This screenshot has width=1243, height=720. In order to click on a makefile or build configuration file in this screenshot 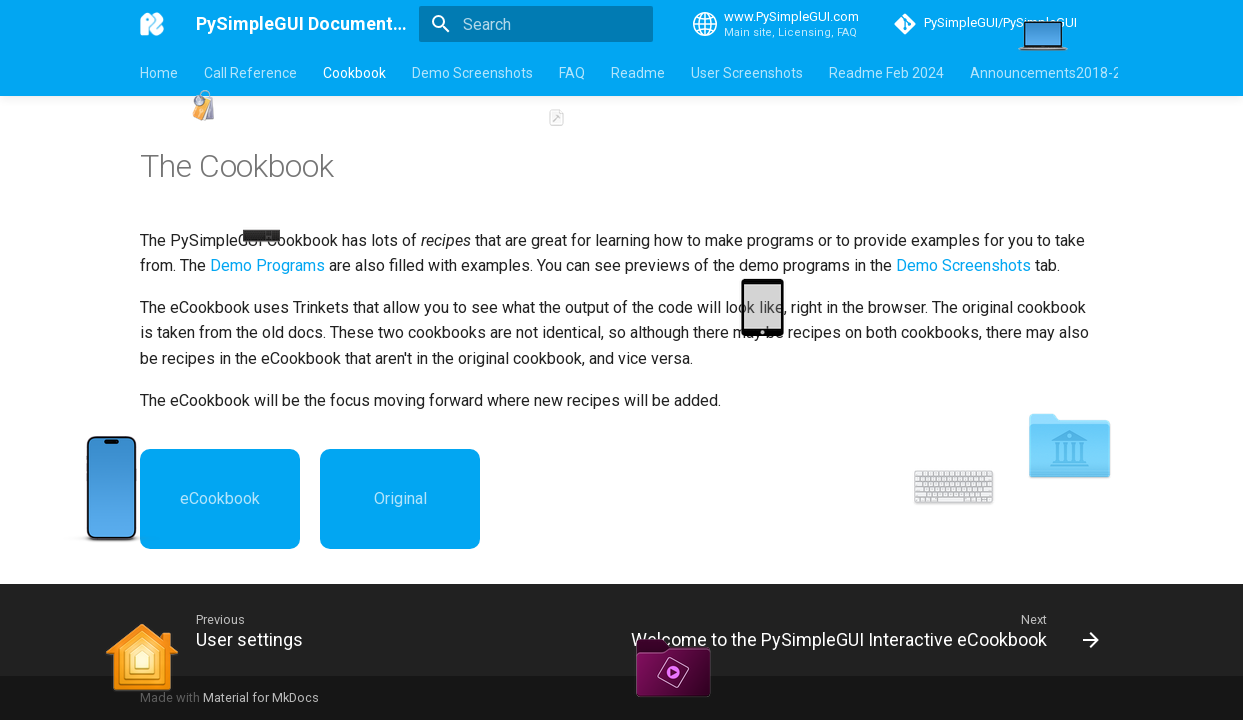, I will do `click(556, 117)`.